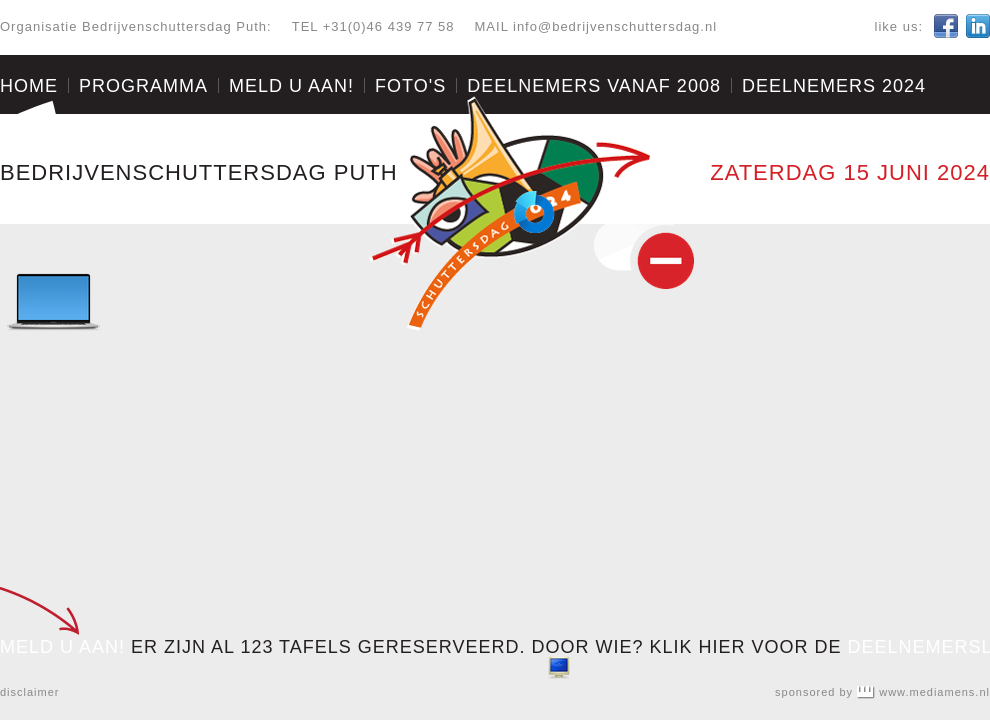 The image size is (990, 720). What do you see at coordinates (644, 239) in the screenshot?
I see `OneDrive sync error or upload failure` at bounding box center [644, 239].